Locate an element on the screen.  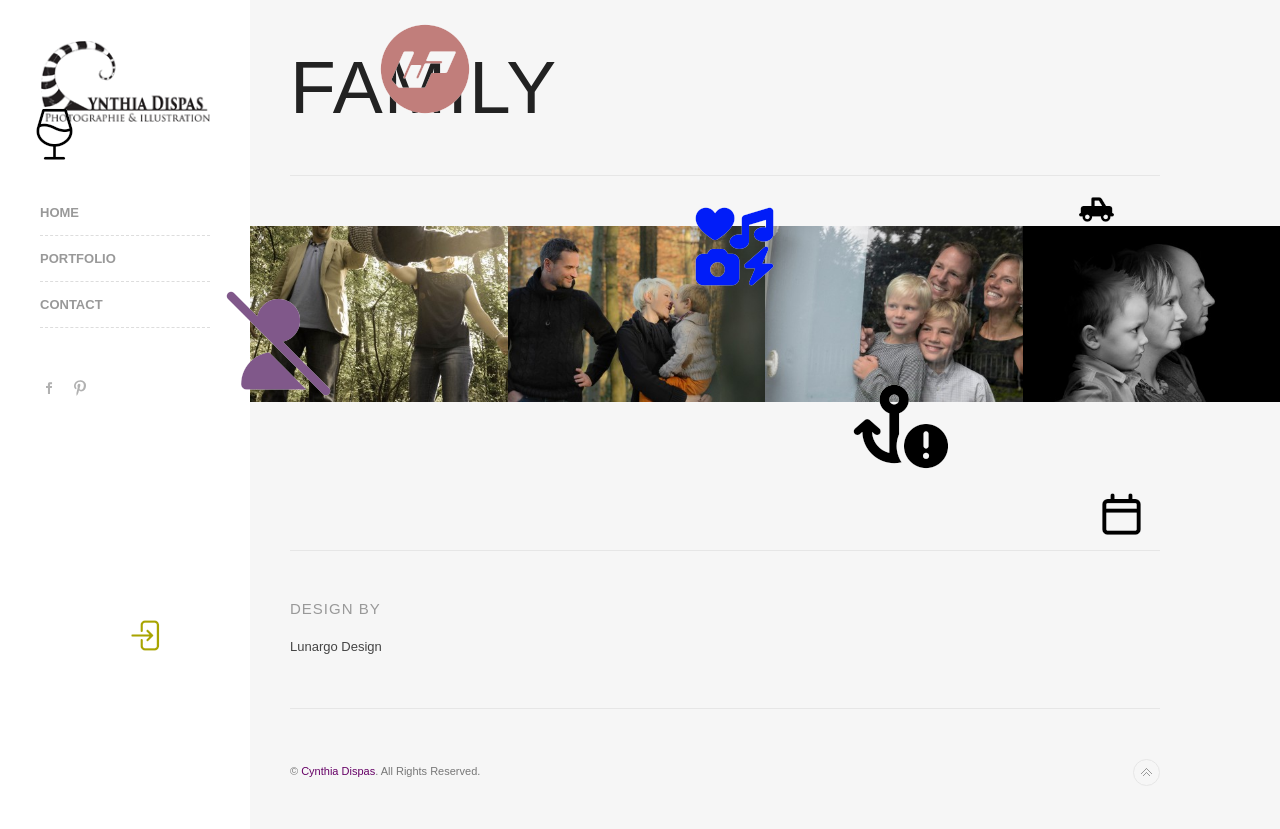
select pickup truck as vehicle type is located at coordinates (1096, 209).